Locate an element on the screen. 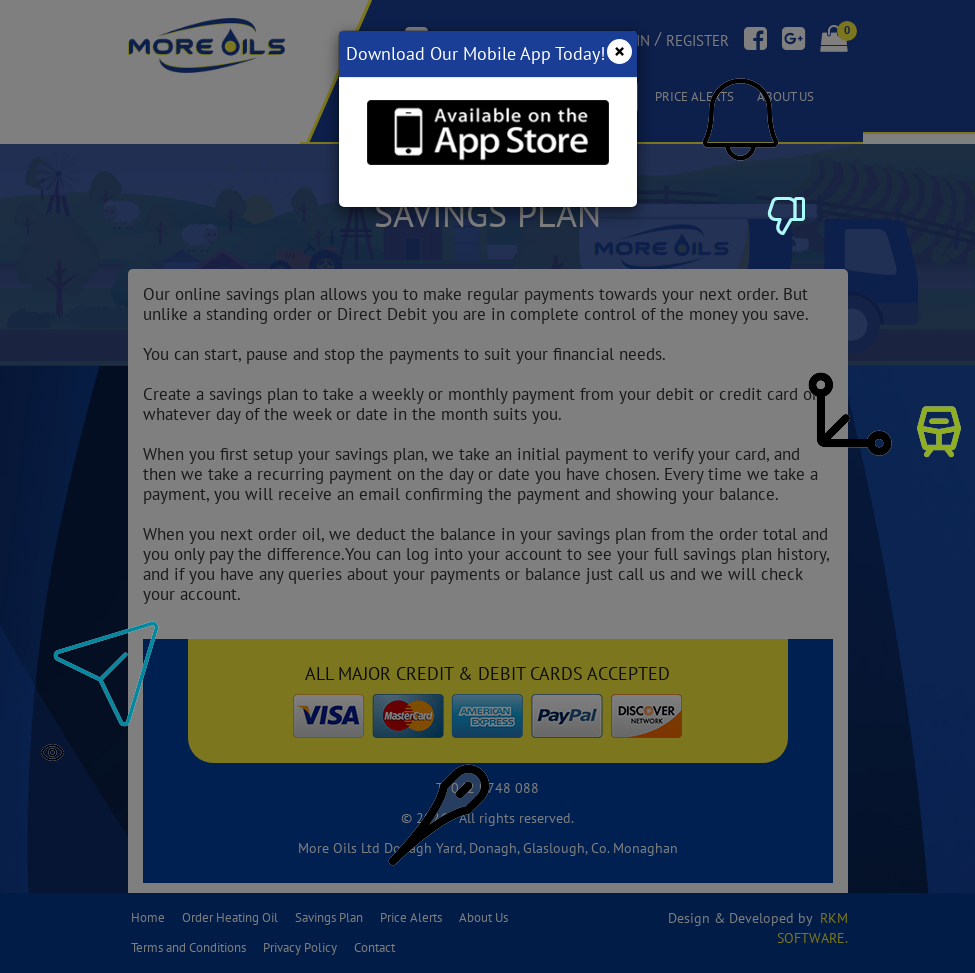  send a message is located at coordinates (110, 670).